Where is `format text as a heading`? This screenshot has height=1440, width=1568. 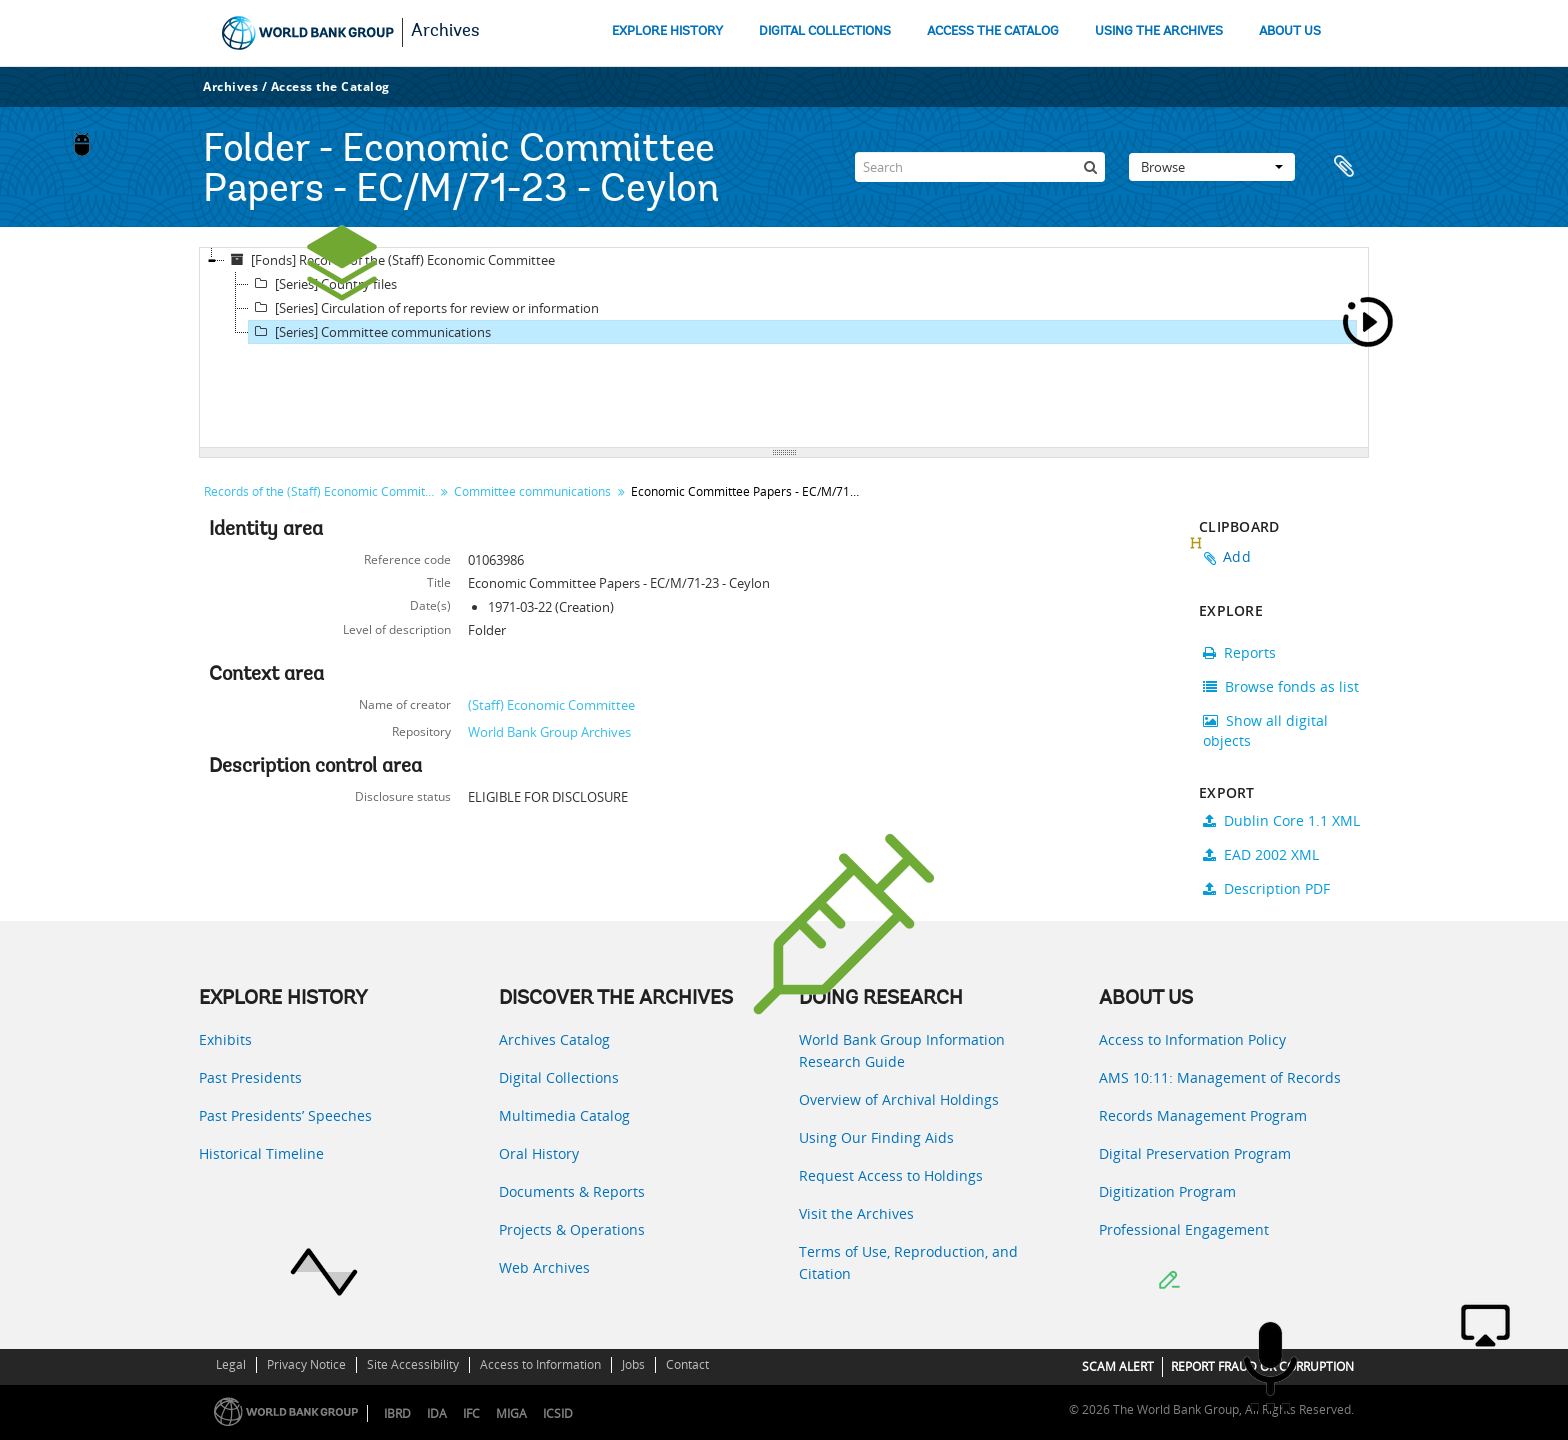 format text as a heading is located at coordinates (1196, 543).